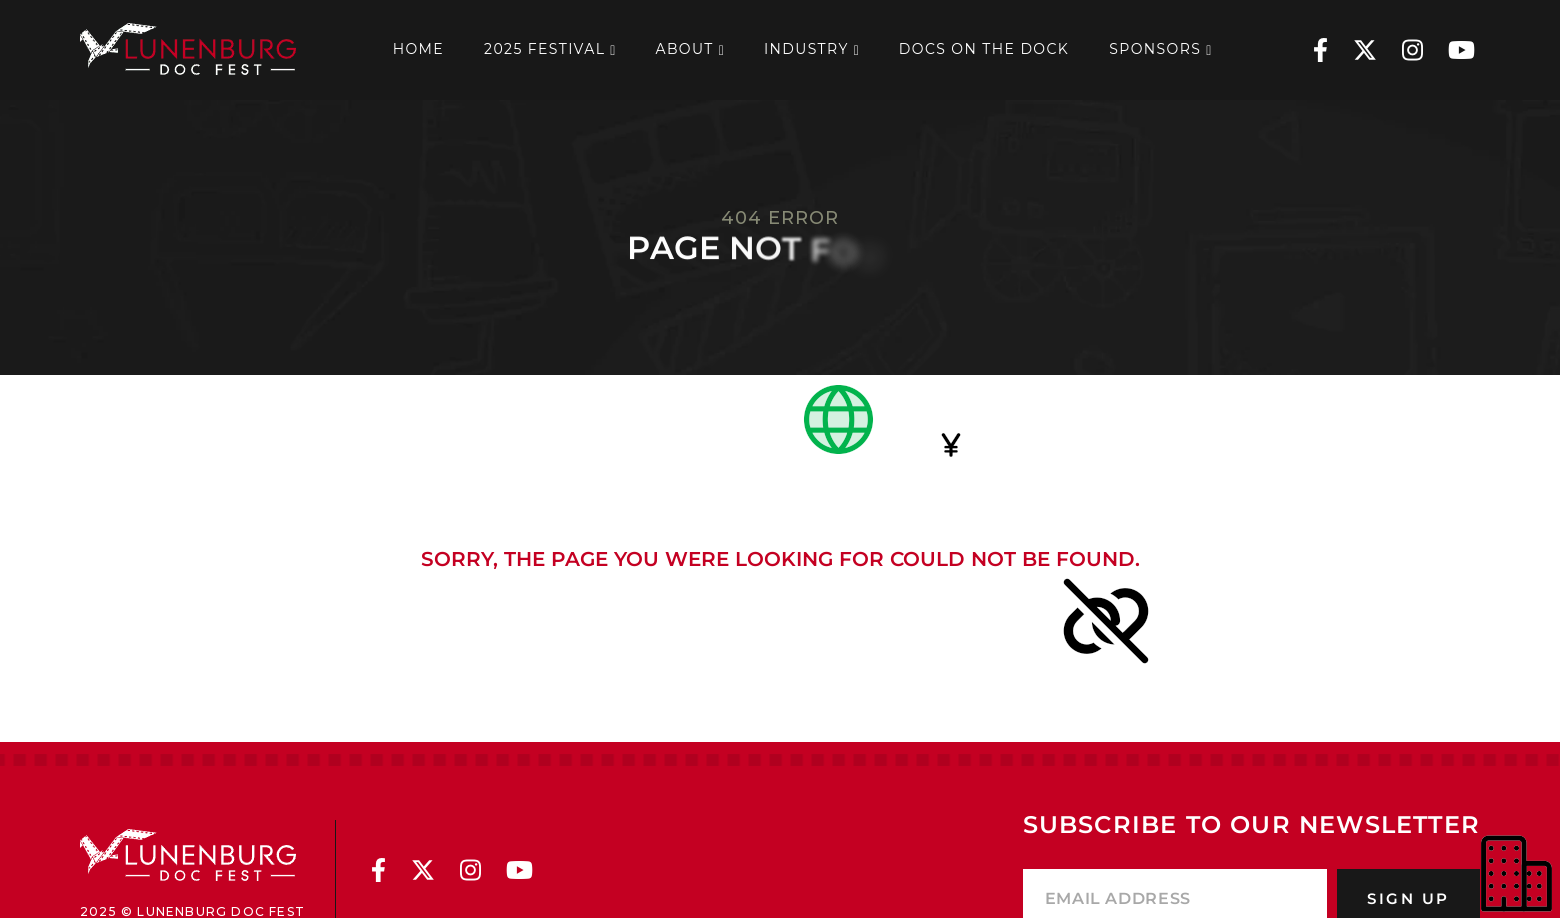  I want to click on indicates price or payment in Chinese yuan (renminbi), so click(951, 445).